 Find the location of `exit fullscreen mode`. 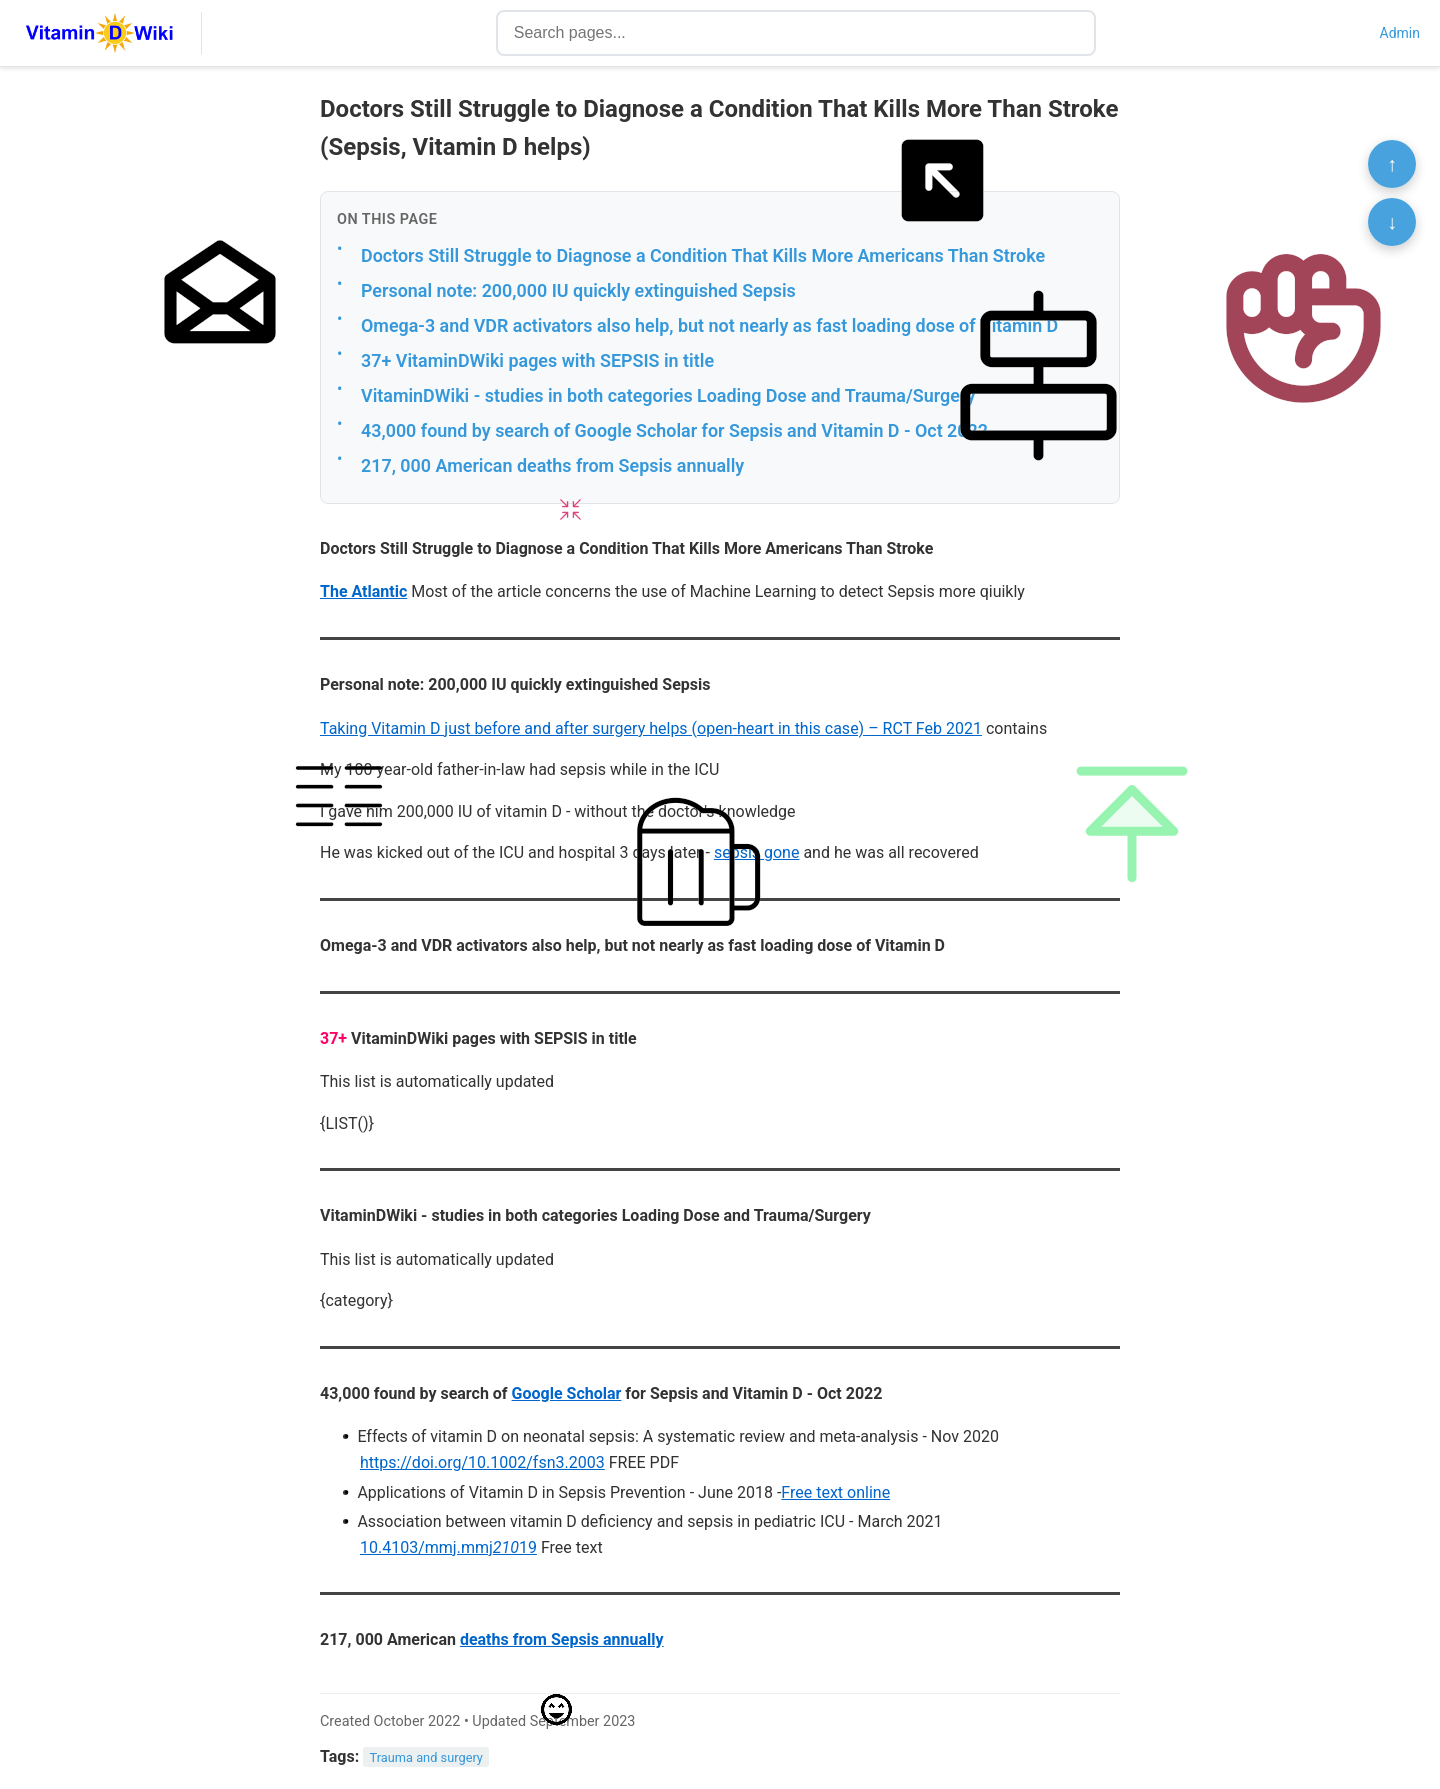

exit fullscreen mode is located at coordinates (570, 509).